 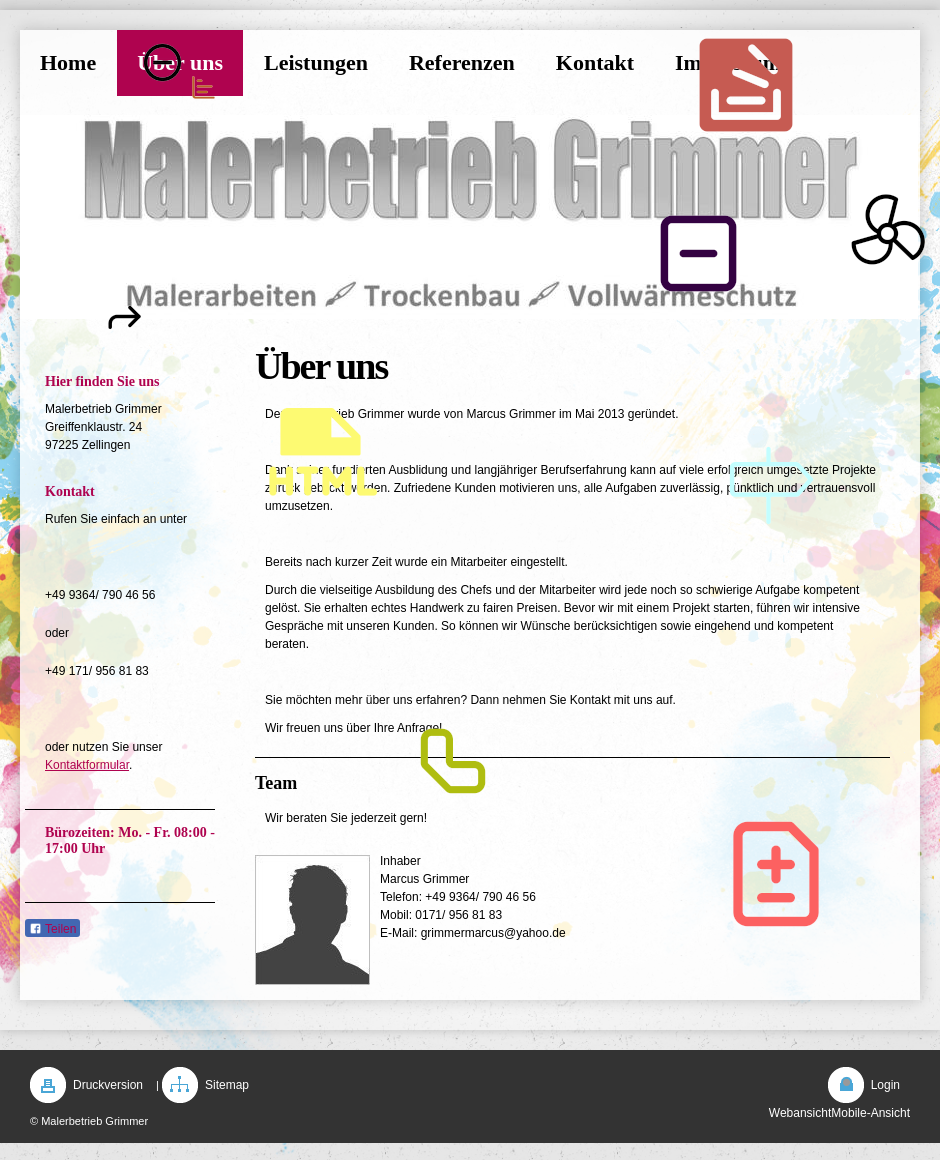 I want to click on view bar chart analytics, so click(x=203, y=87).